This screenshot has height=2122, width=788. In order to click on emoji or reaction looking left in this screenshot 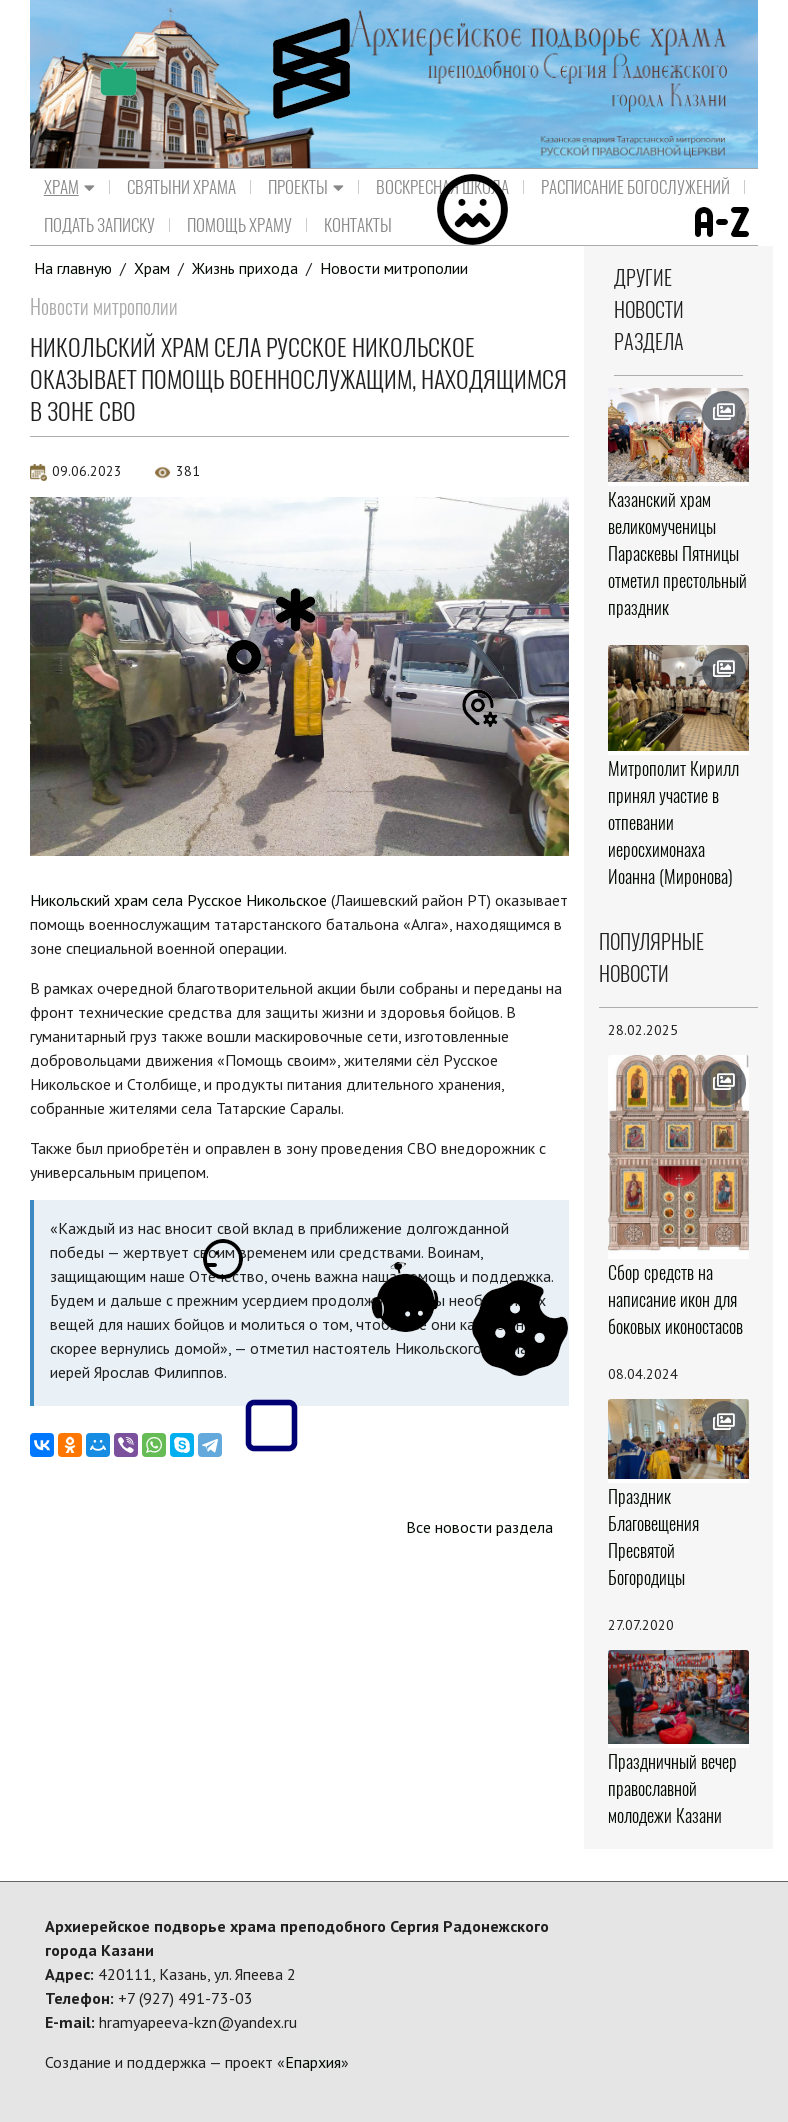, I will do `click(223, 1259)`.